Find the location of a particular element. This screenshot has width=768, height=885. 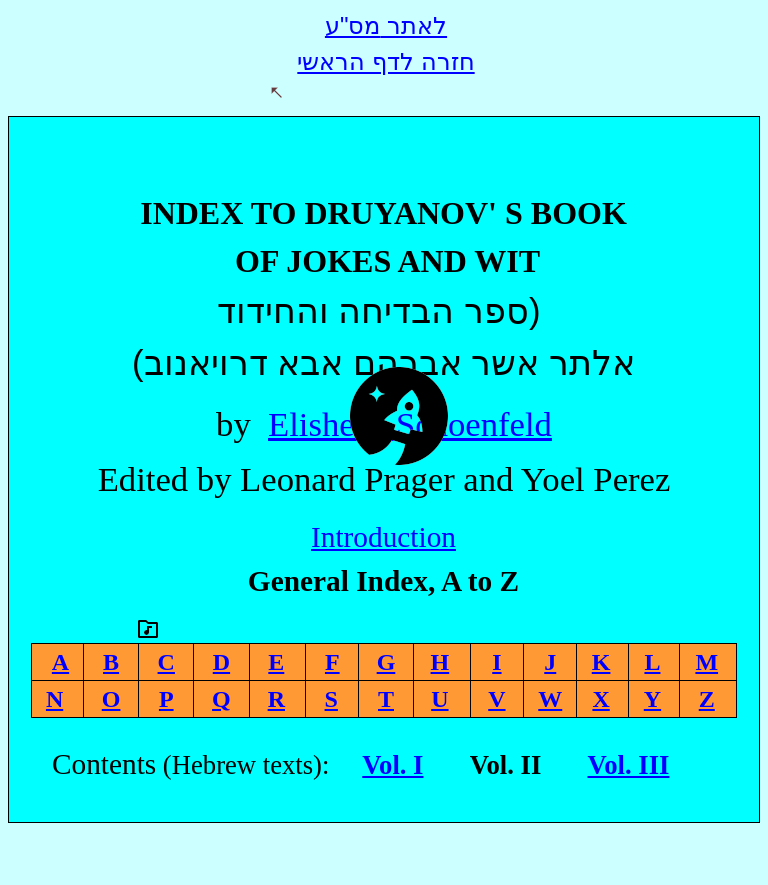

open your music folder is located at coordinates (148, 629).